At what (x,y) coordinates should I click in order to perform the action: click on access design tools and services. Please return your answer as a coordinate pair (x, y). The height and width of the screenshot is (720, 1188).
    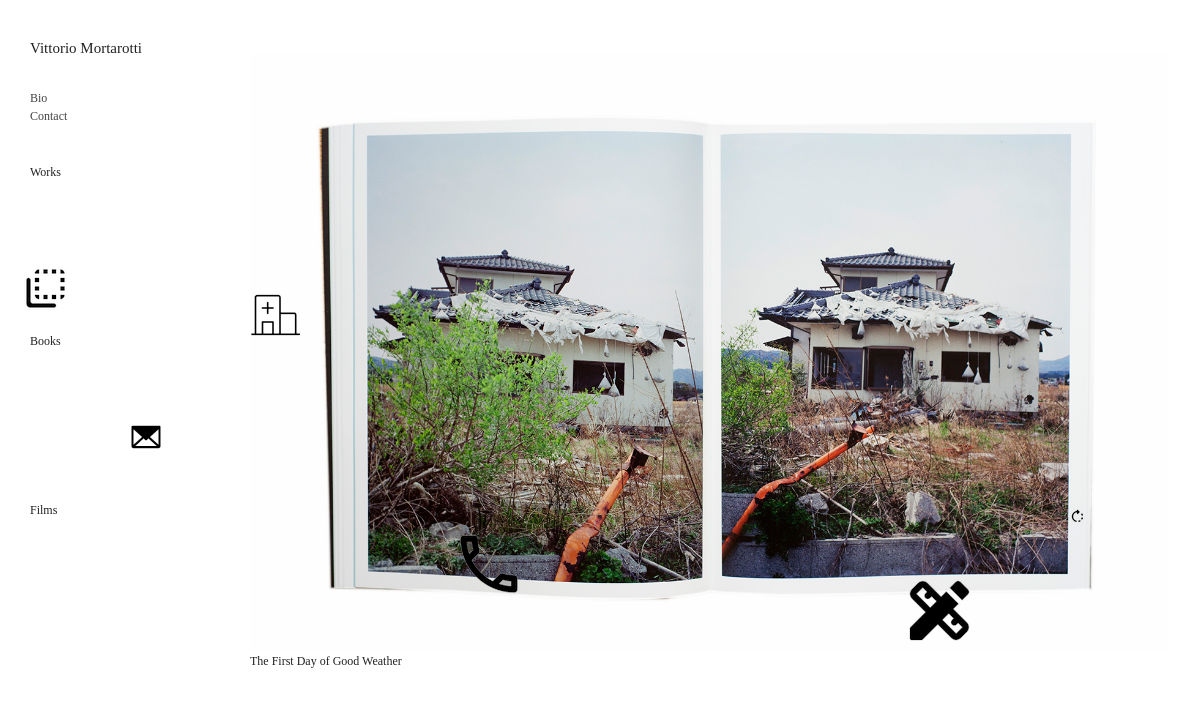
    Looking at the image, I should click on (939, 610).